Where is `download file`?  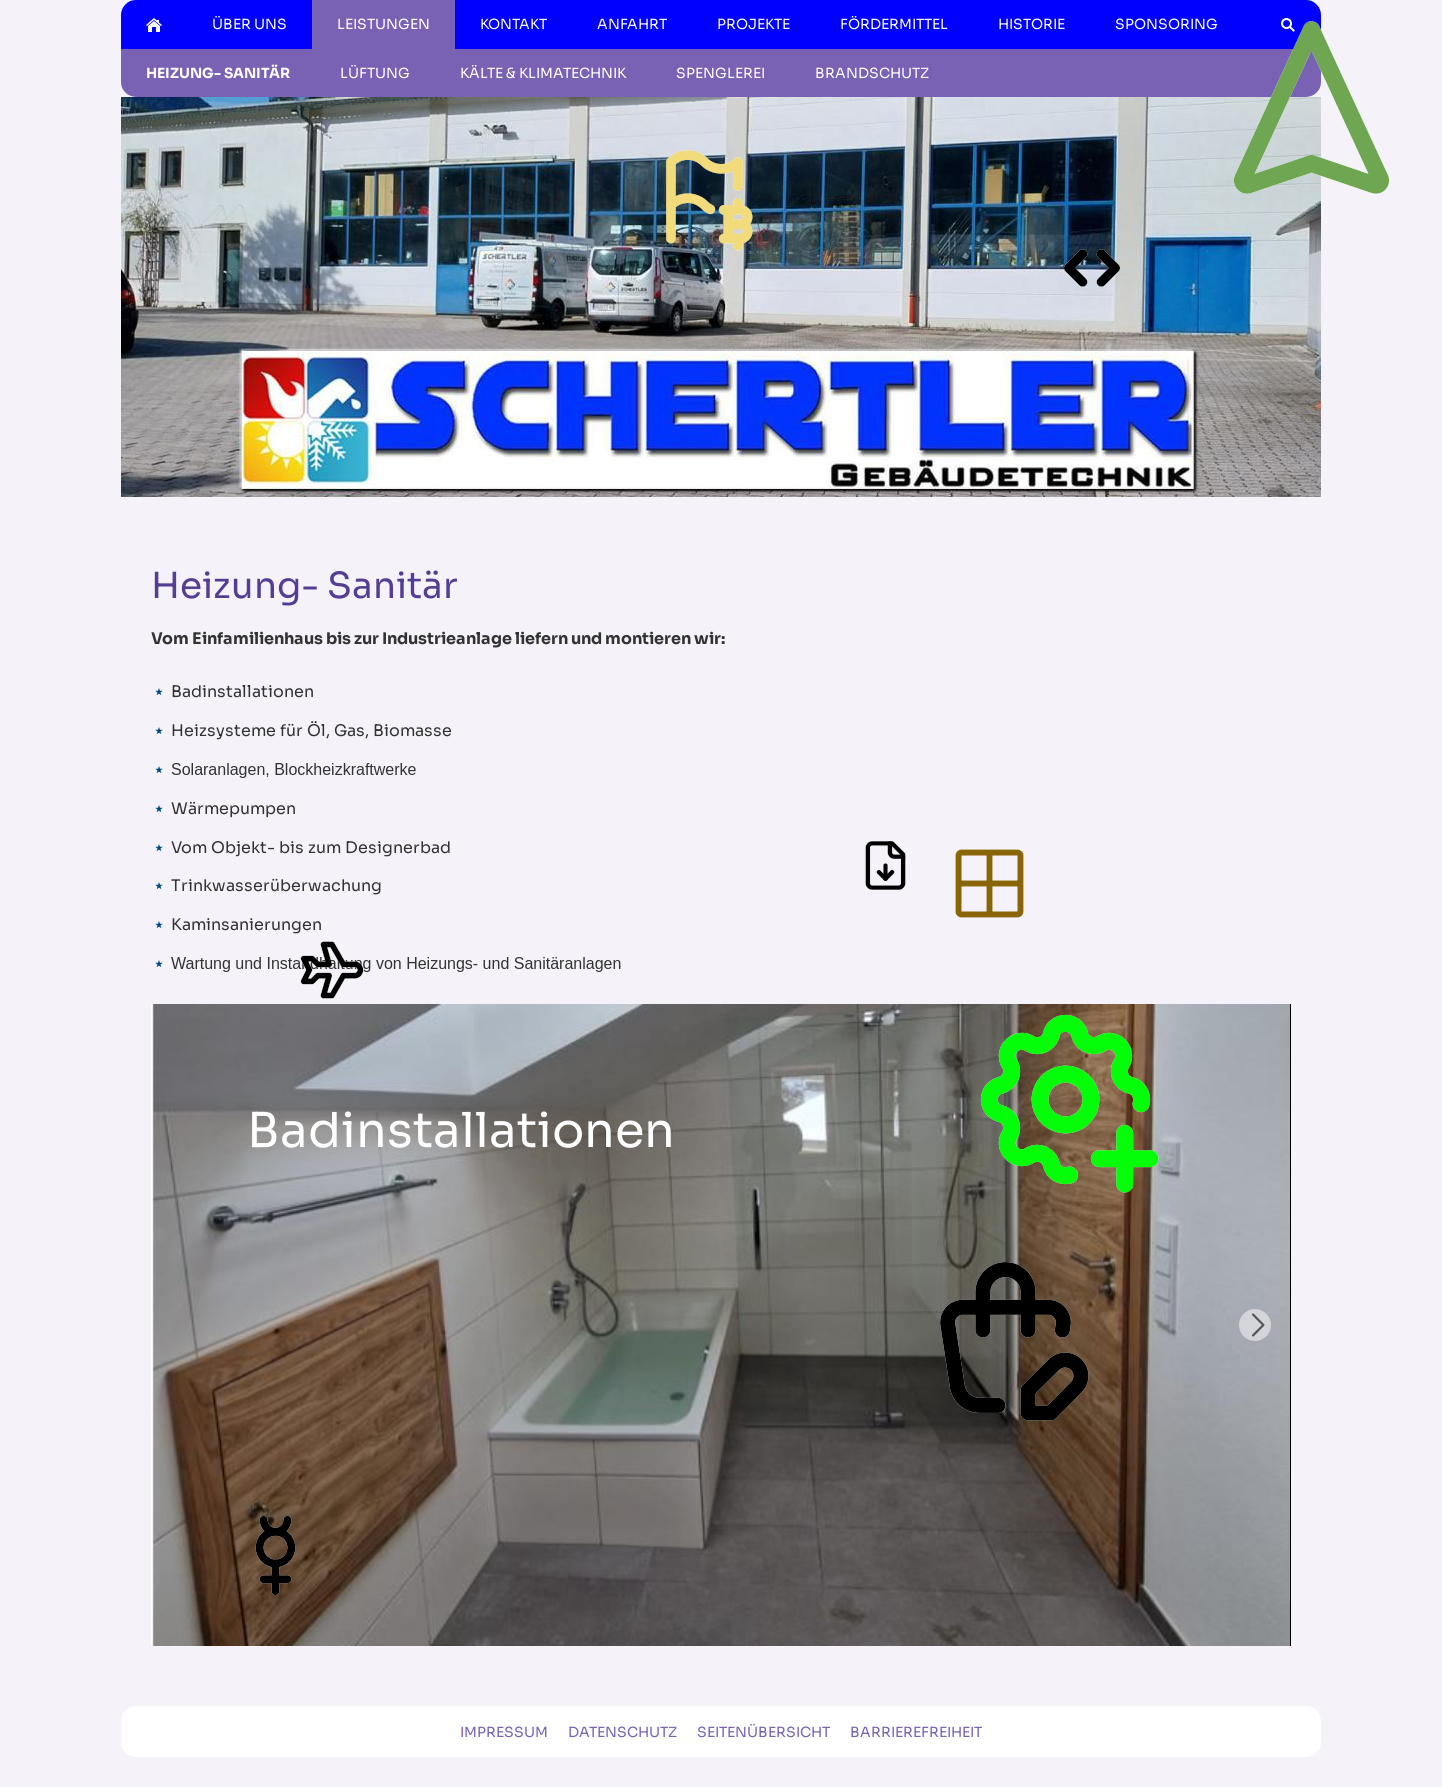 download file is located at coordinates (885, 865).